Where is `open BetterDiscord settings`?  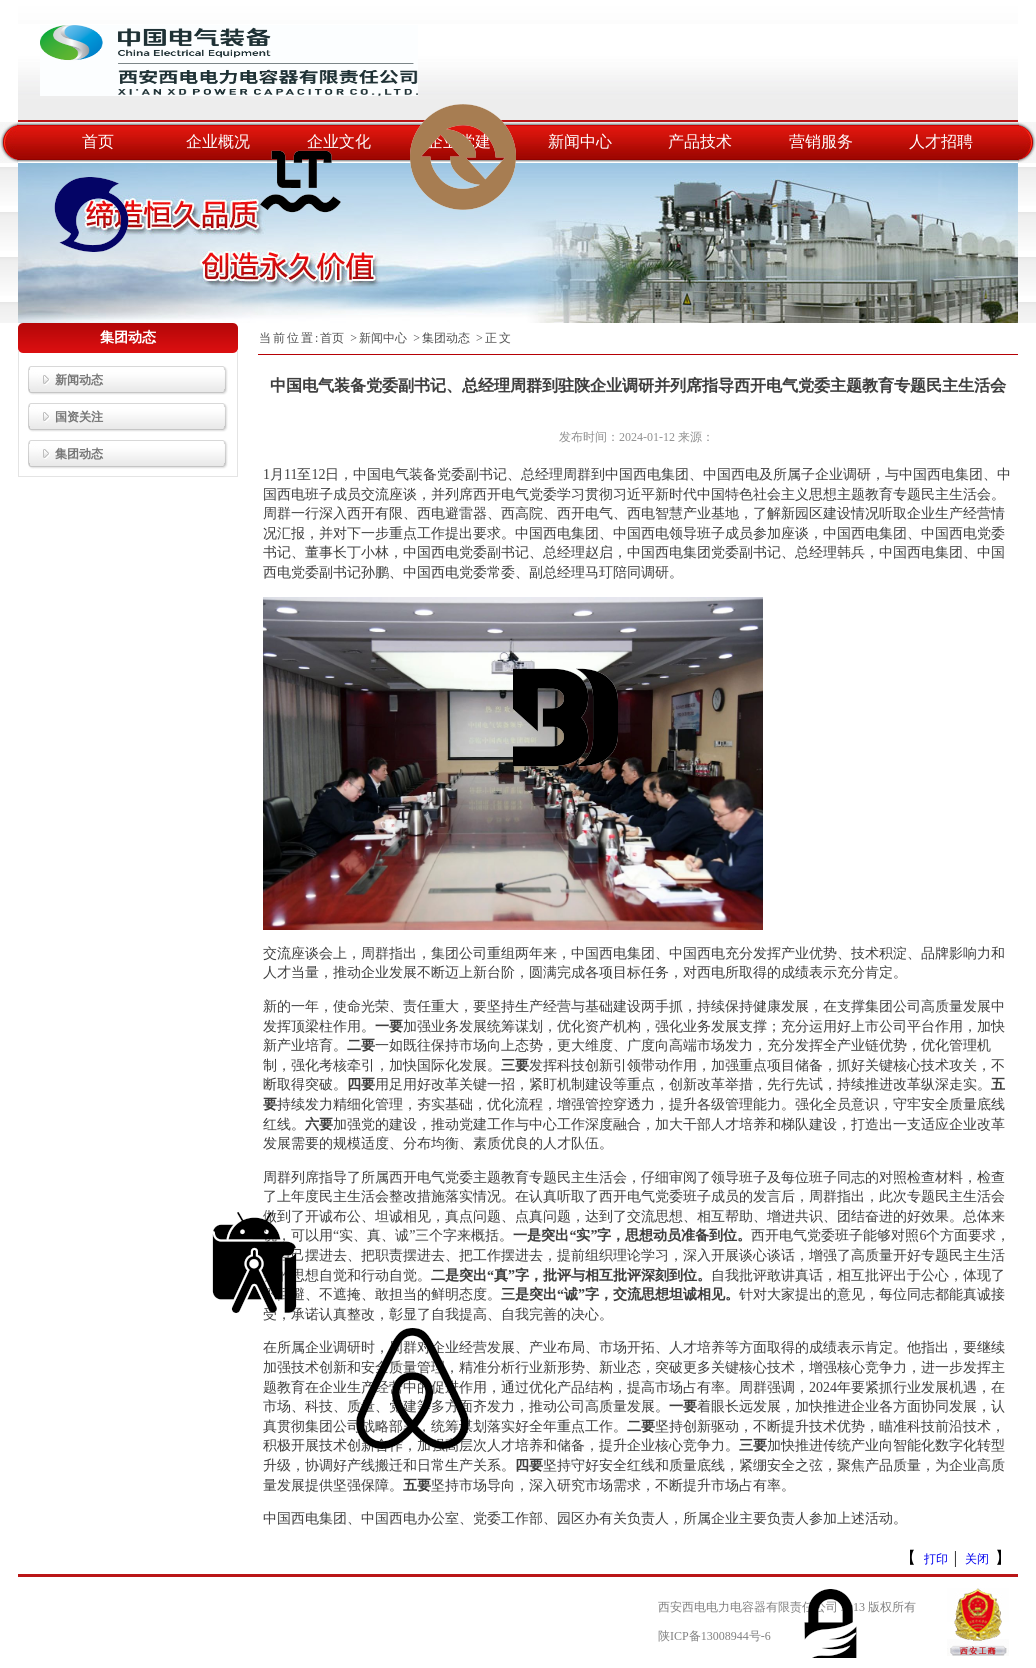
open BetterDiscord settings is located at coordinates (565, 717).